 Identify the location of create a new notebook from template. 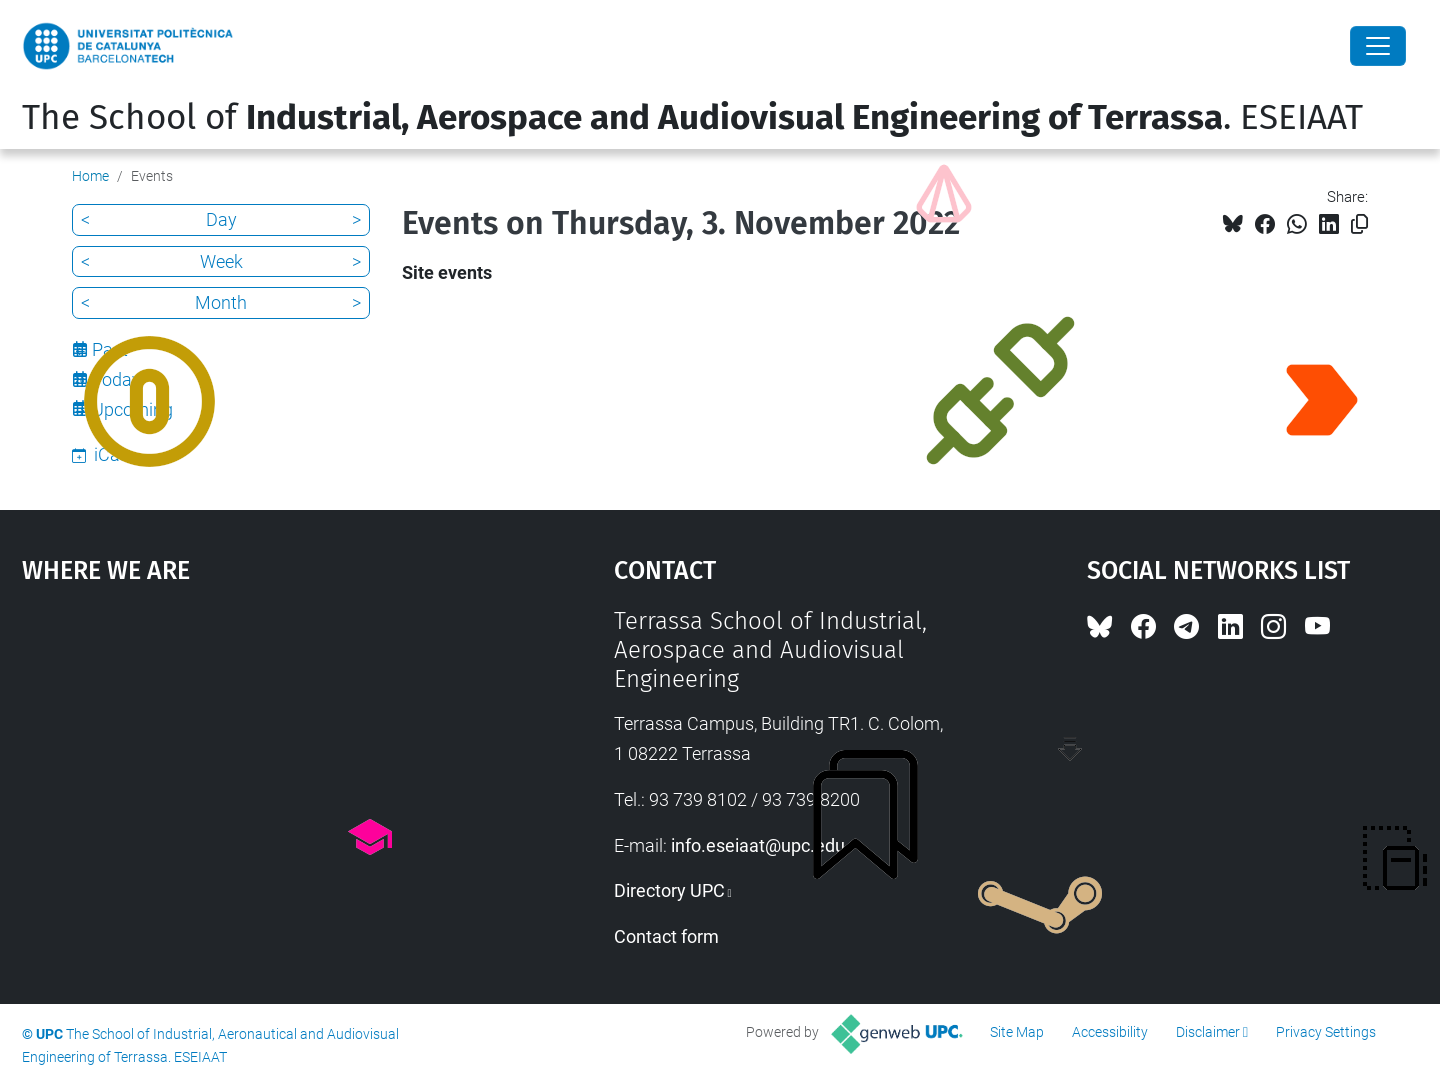
(1395, 858).